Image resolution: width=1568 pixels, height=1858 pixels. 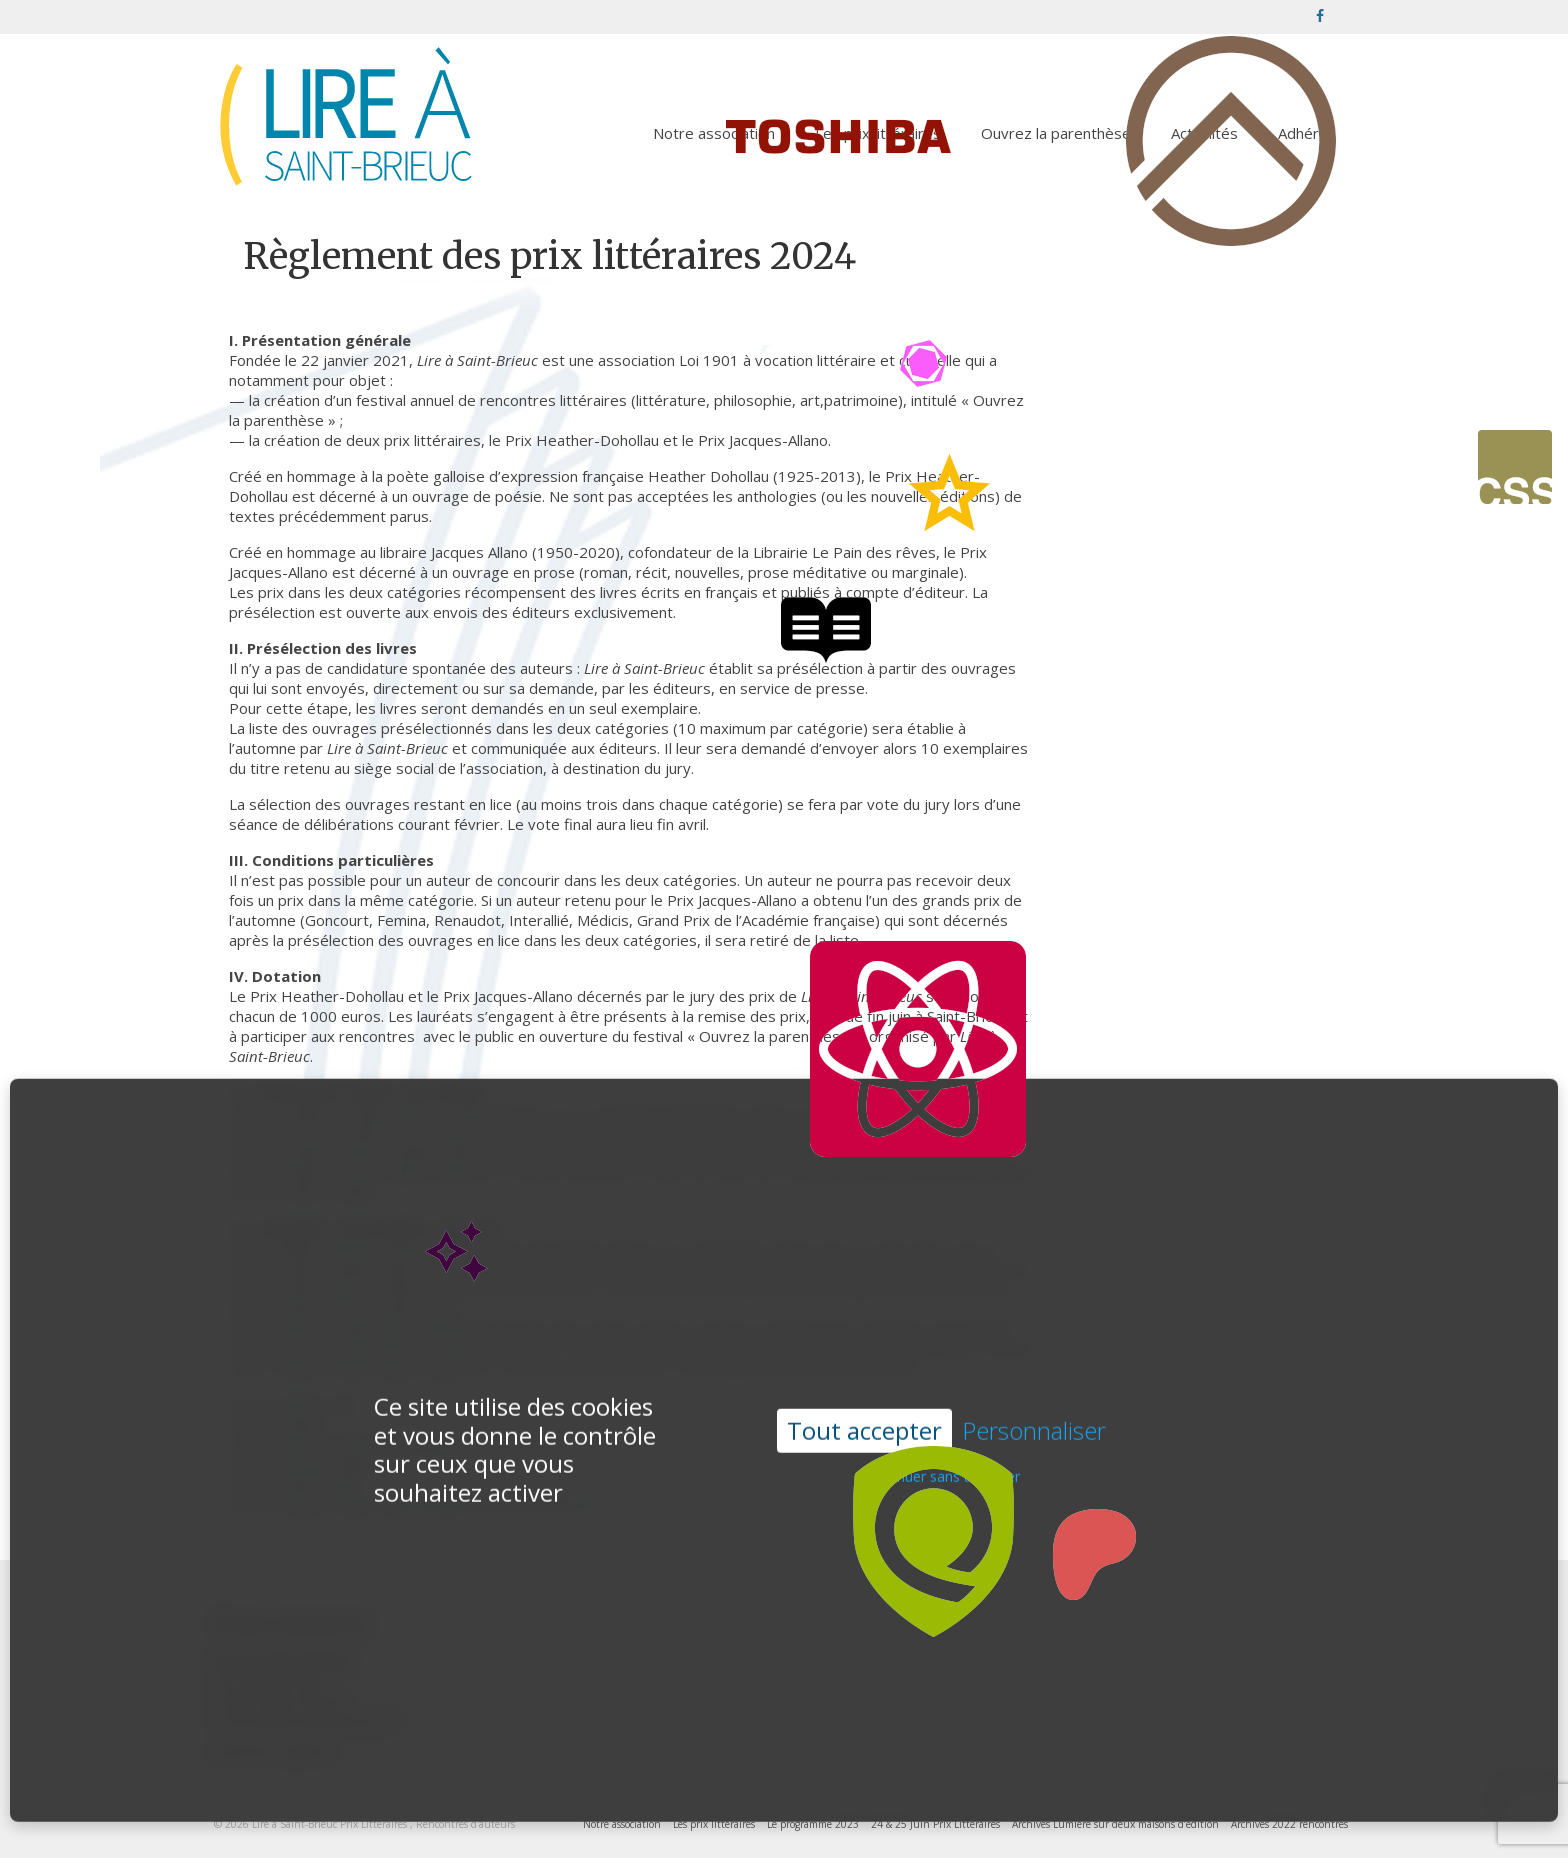 I want to click on add item to favorites, so click(x=949, y=494).